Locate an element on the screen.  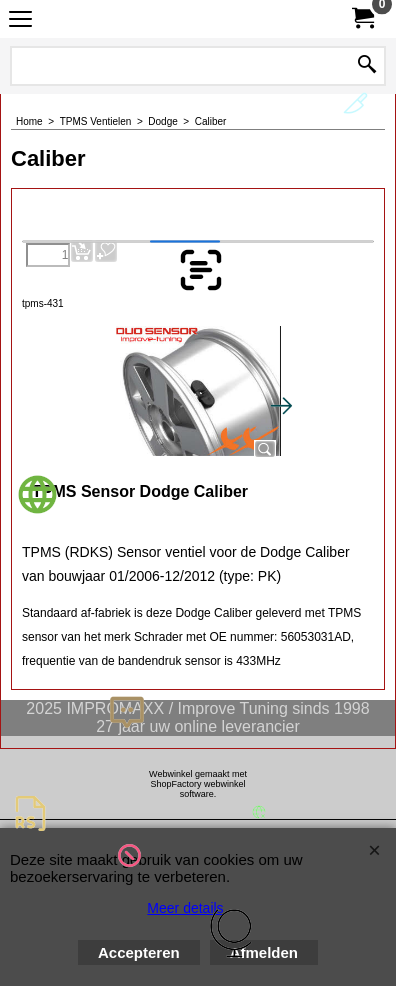
kitchen or cooking tools category is located at coordinates (355, 103).